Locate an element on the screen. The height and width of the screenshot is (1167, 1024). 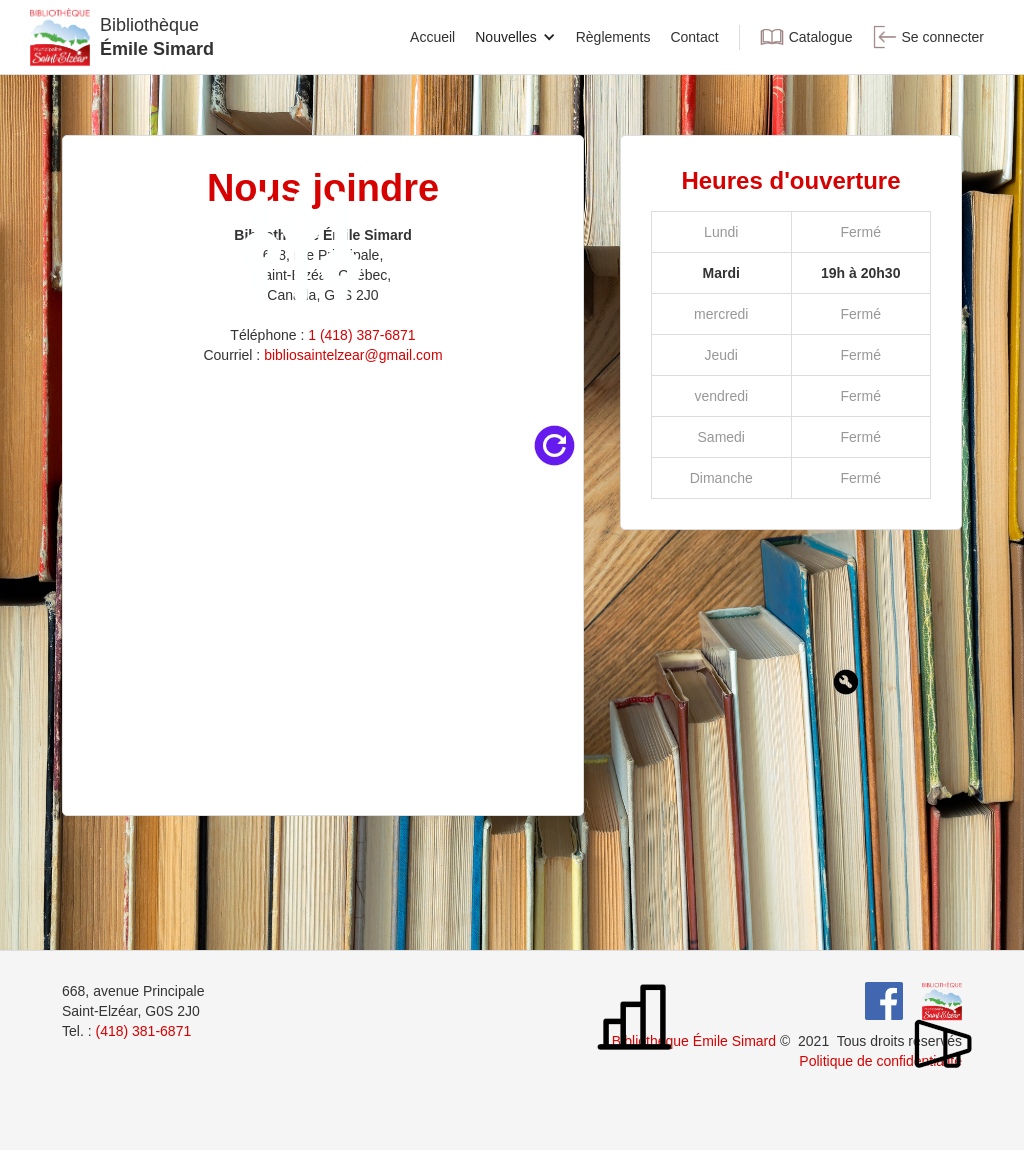
make an announcement or broadcast is located at coordinates (941, 1046).